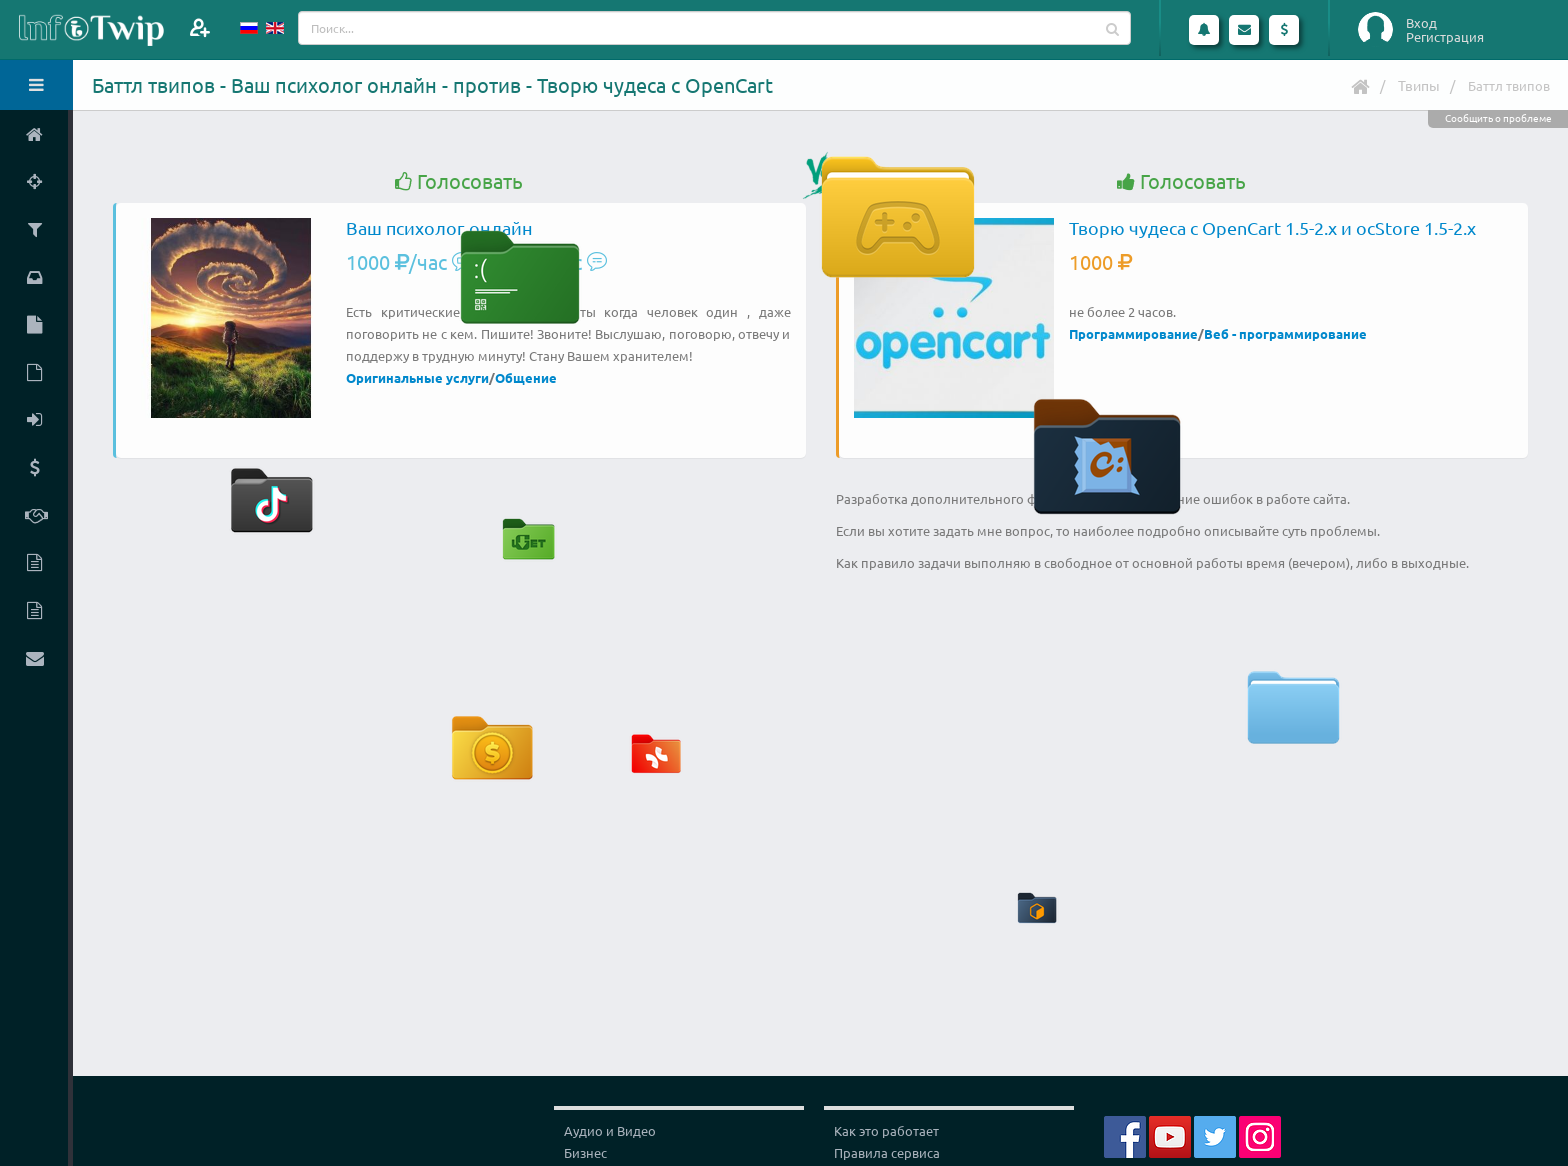 This screenshot has width=1568, height=1166. What do you see at coordinates (1293, 707) in the screenshot?
I see `open folder to view contents` at bounding box center [1293, 707].